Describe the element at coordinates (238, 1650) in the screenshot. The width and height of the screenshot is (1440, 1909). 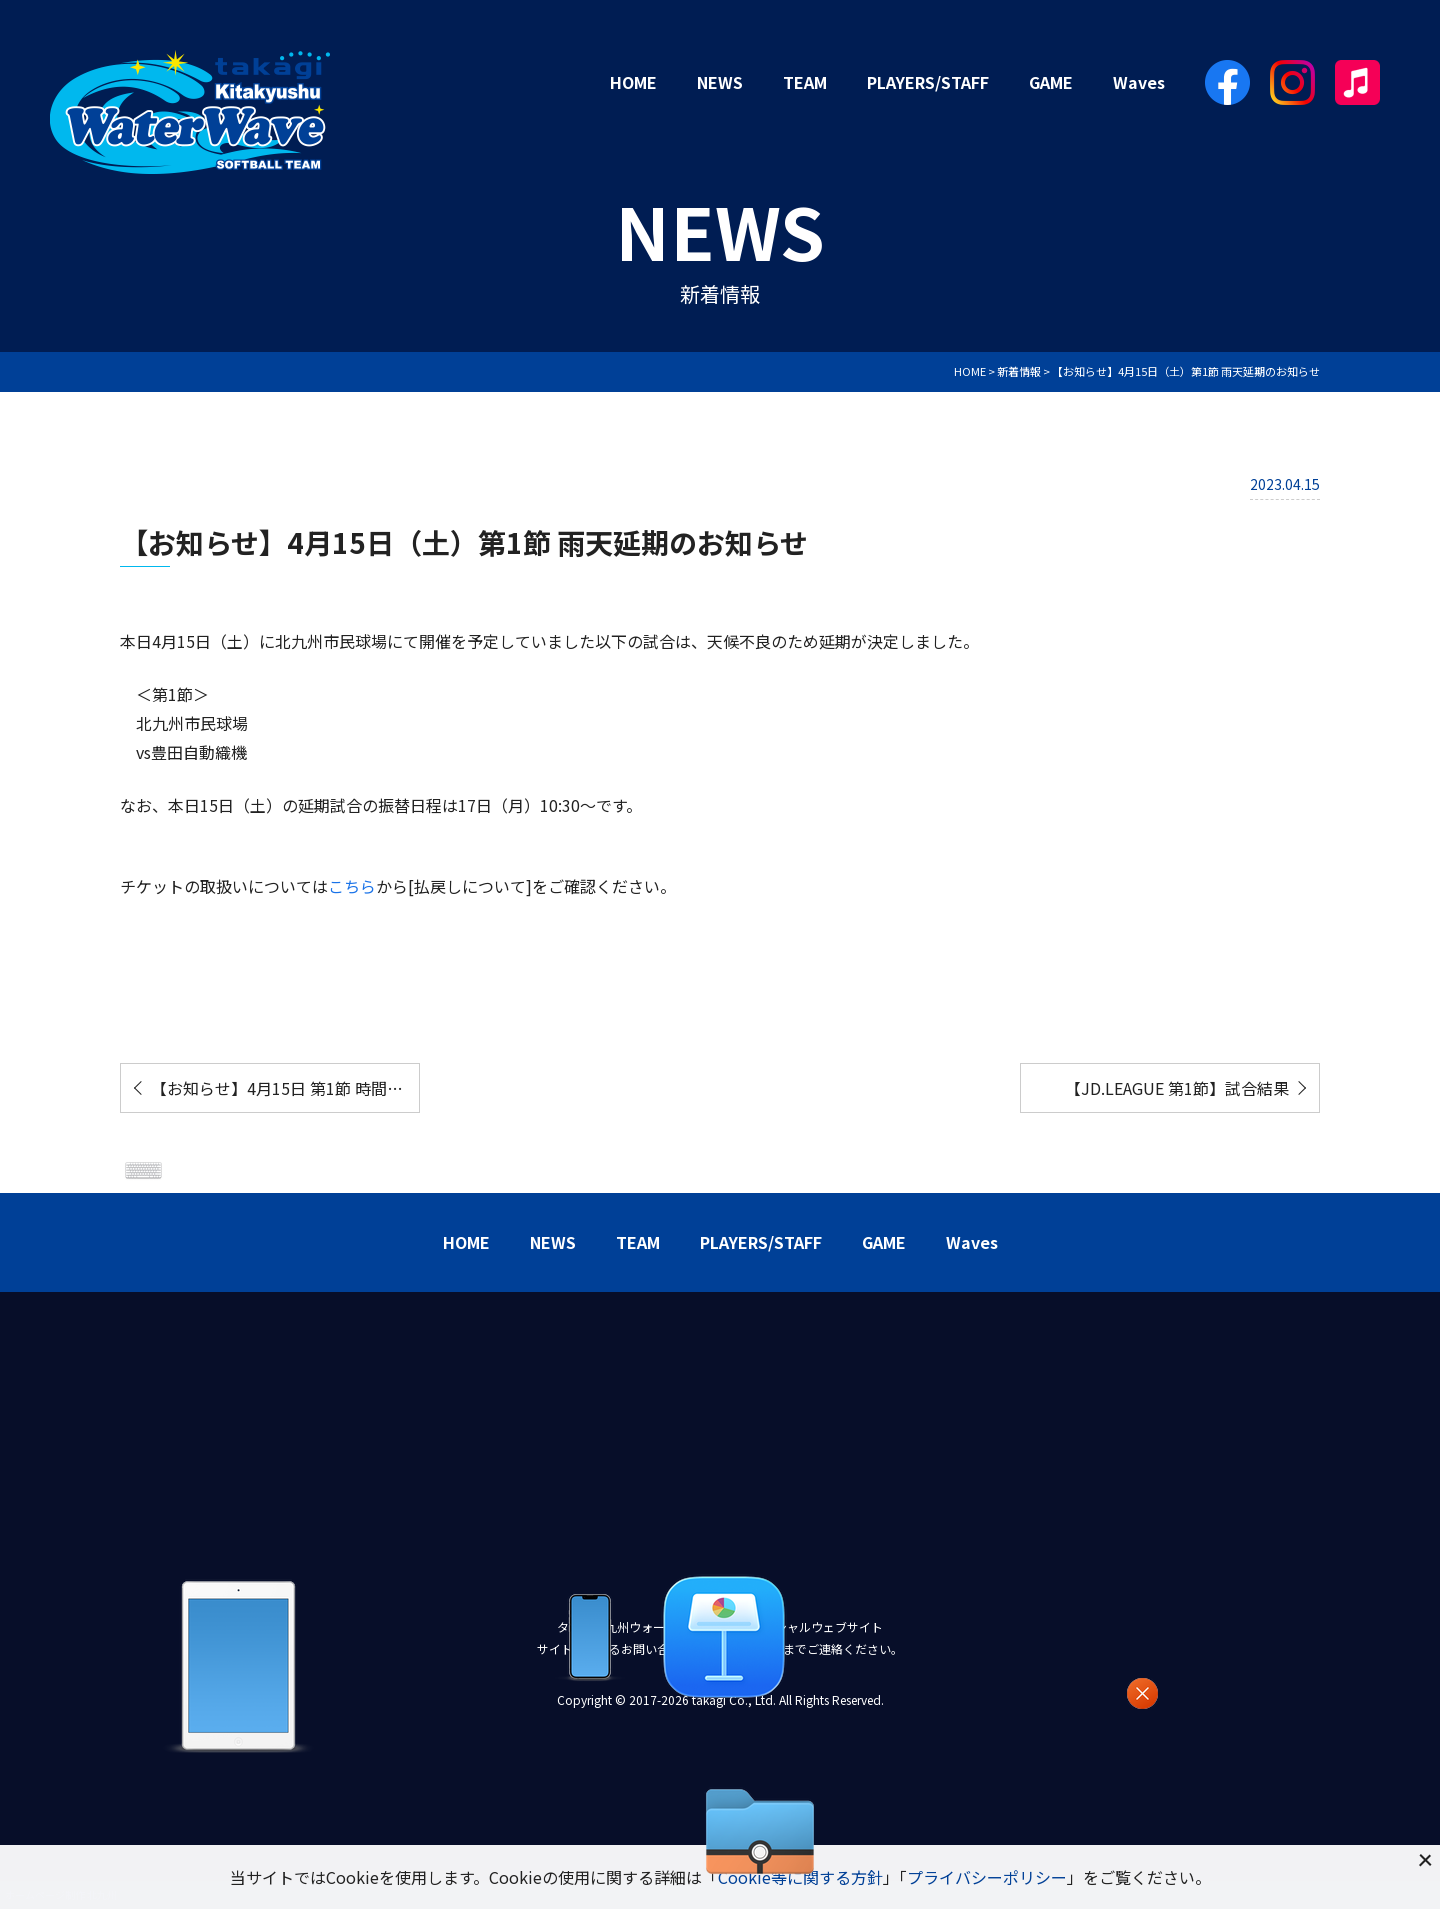
I see `iPad mini 2 device detected` at that location.